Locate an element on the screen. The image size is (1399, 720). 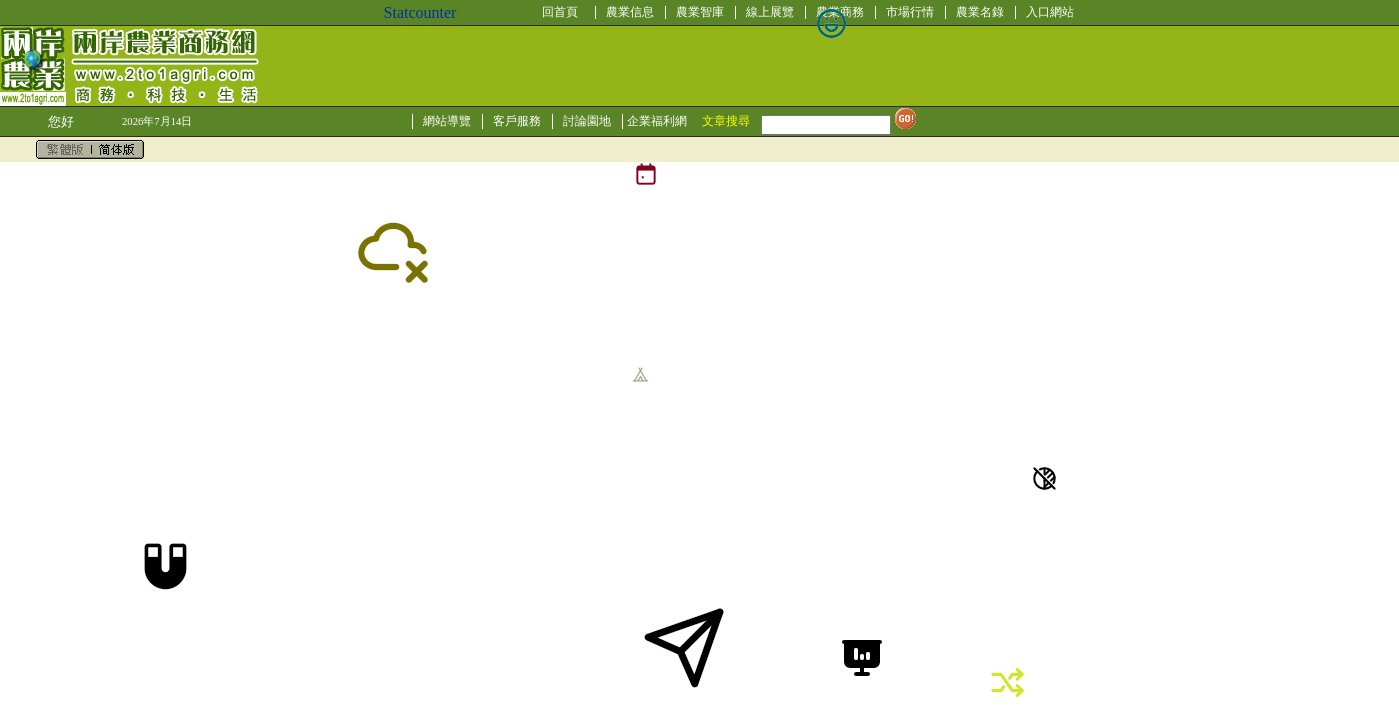
view presentation analytics is located at coordinates (862, 658).